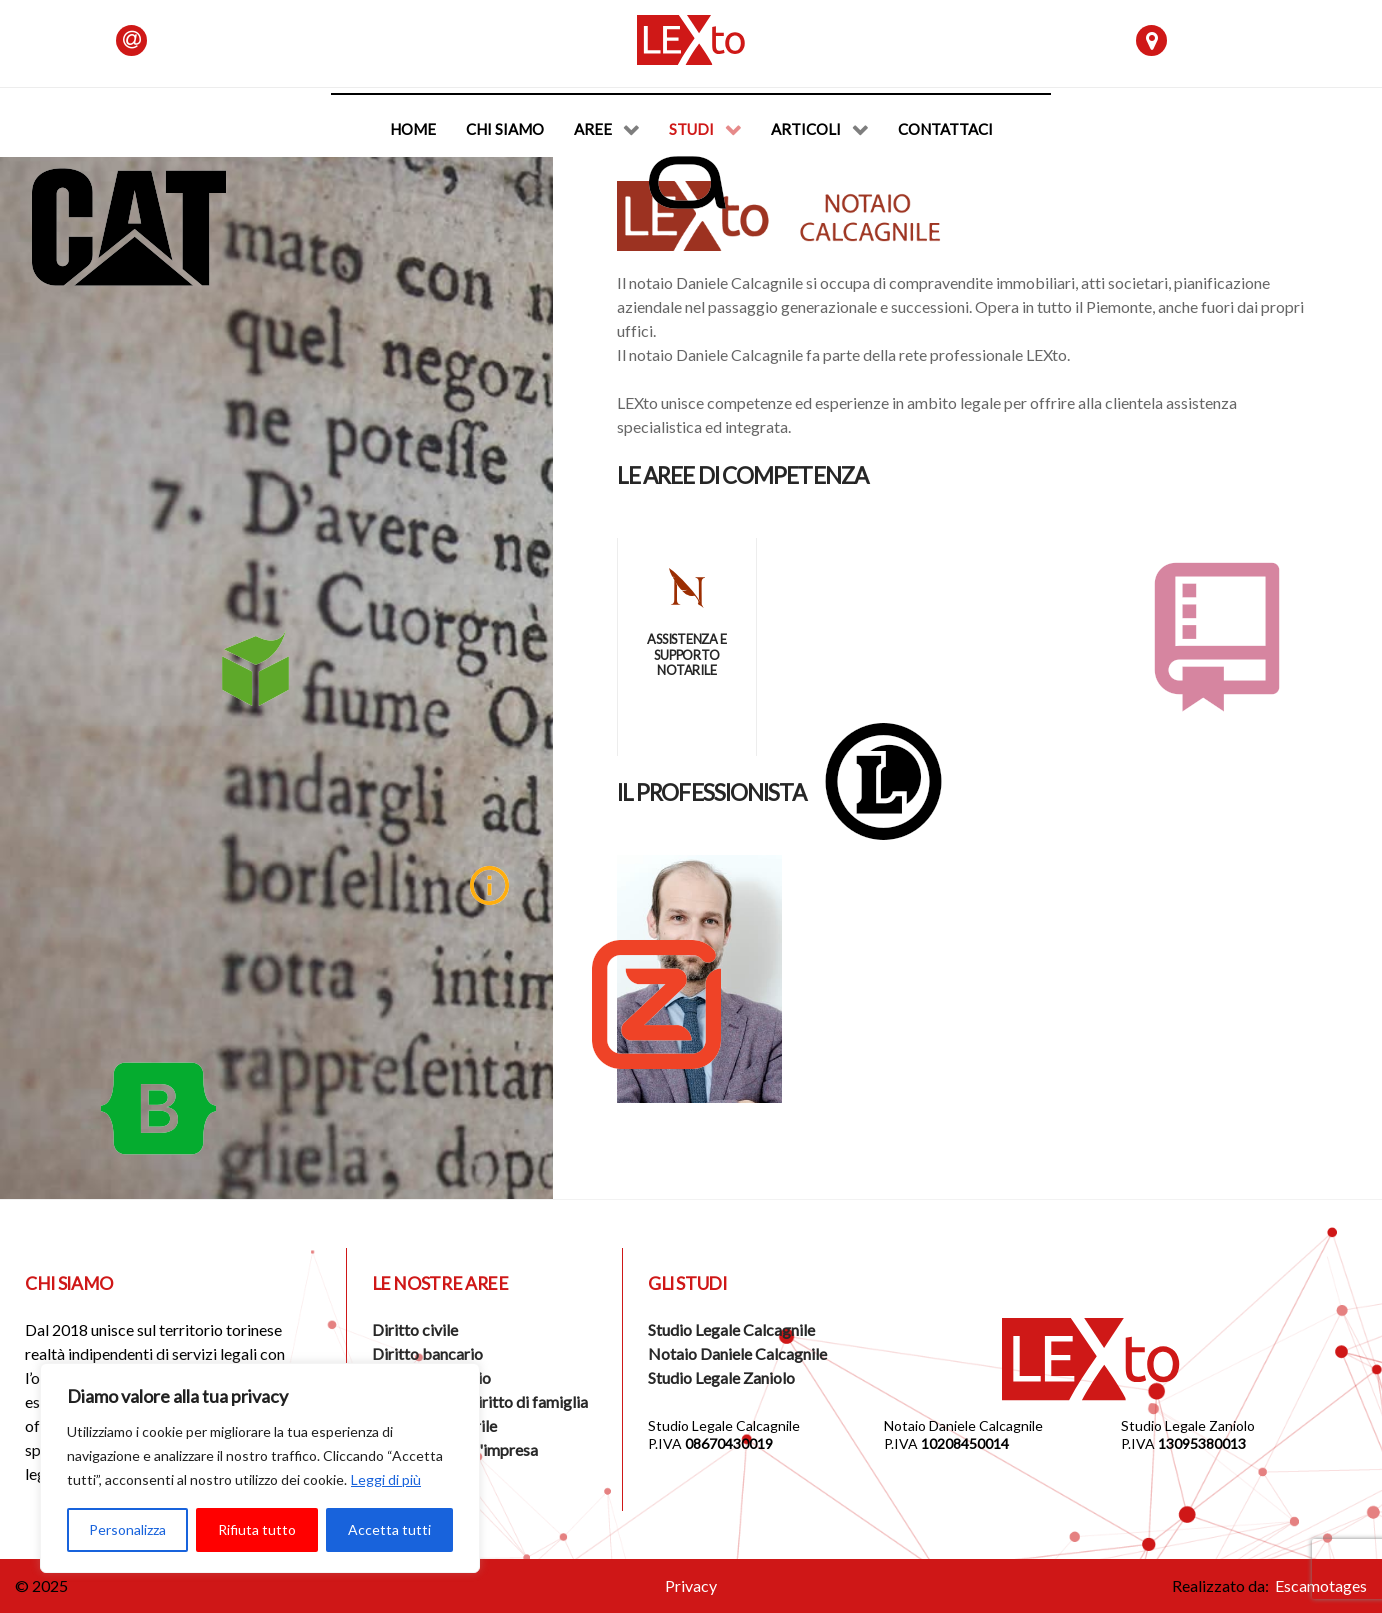 This screenshot has width=1382, height=1613. I want to click on open the ziggo app, so click(656, 1004).